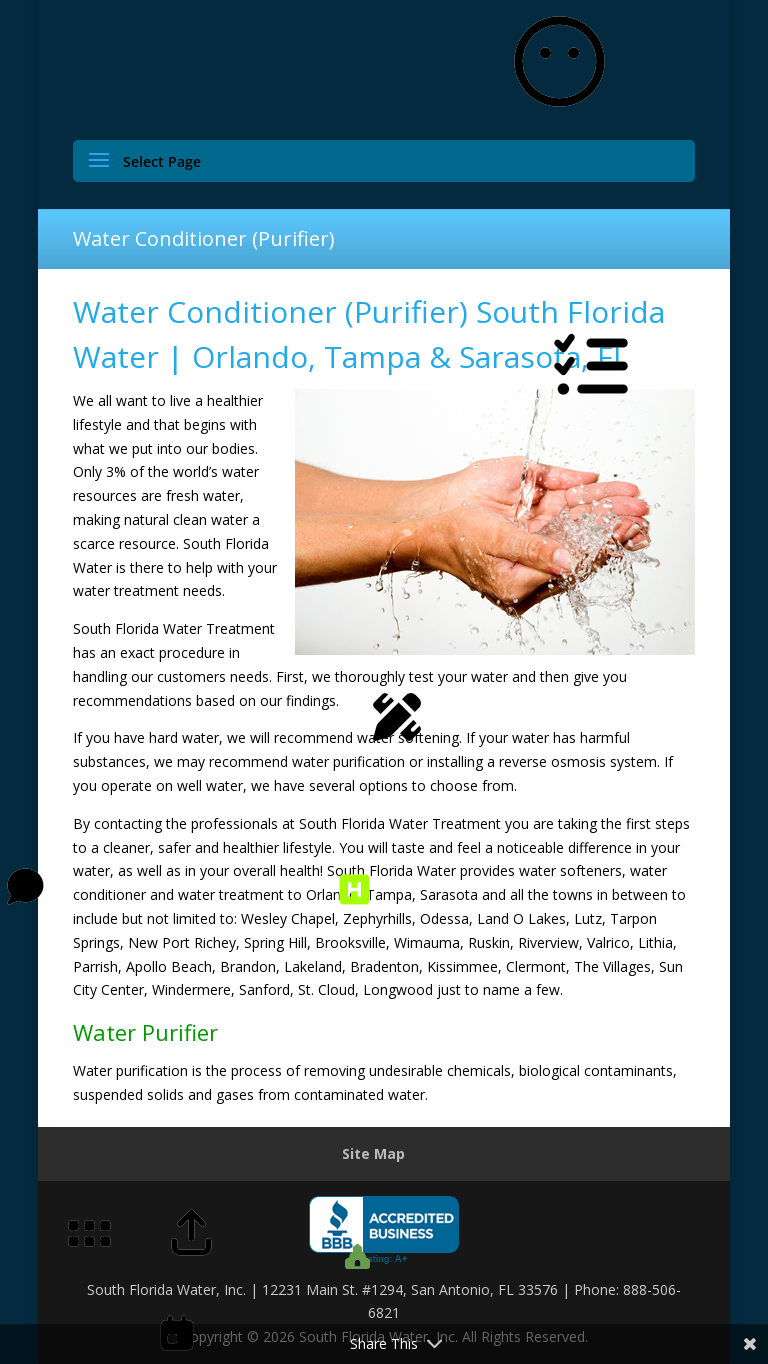 This screenshot has height=1364, width=768. Describe the element at coordinates (591, 366) in the screenshot. I see `view your task checklist` at that location.